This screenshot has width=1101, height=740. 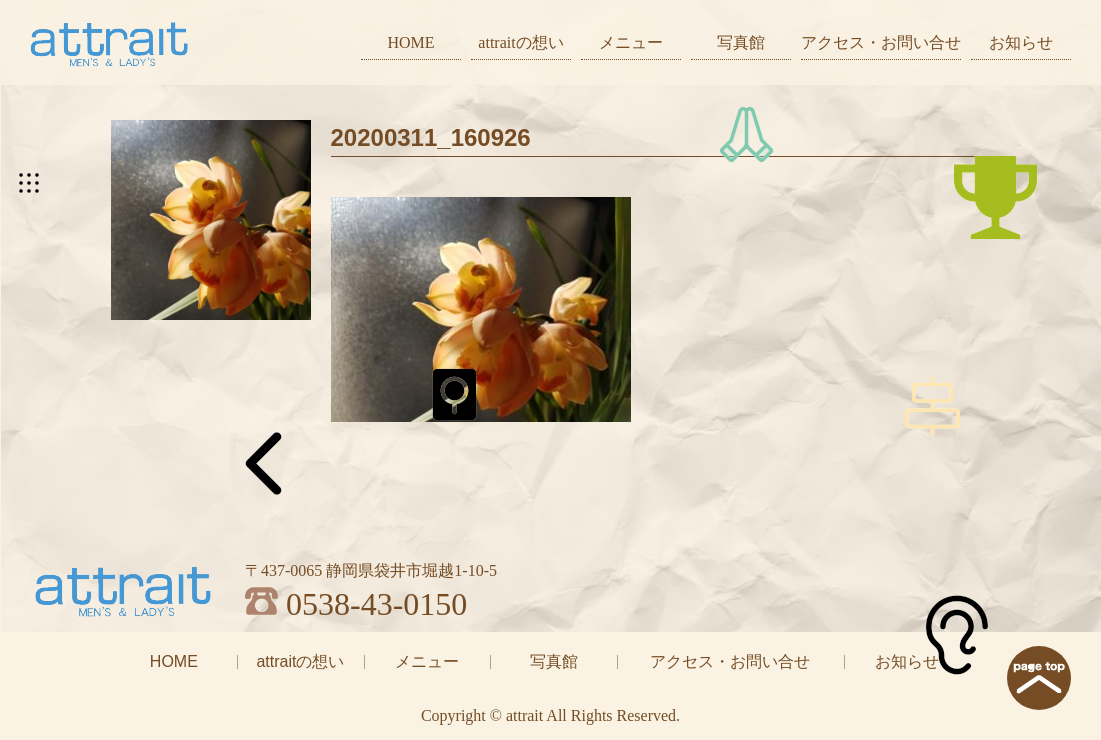 I want to click on access audio or hearing settings, so click(x=957, y=635).